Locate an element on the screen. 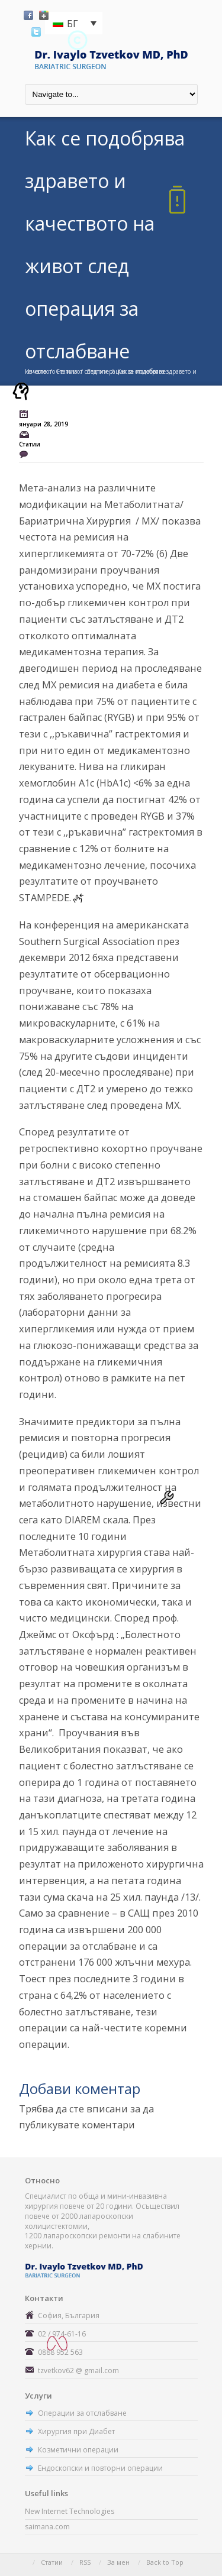 The image size is (222, 2576). indicates low battery warning is located at coordinates (177, 200).